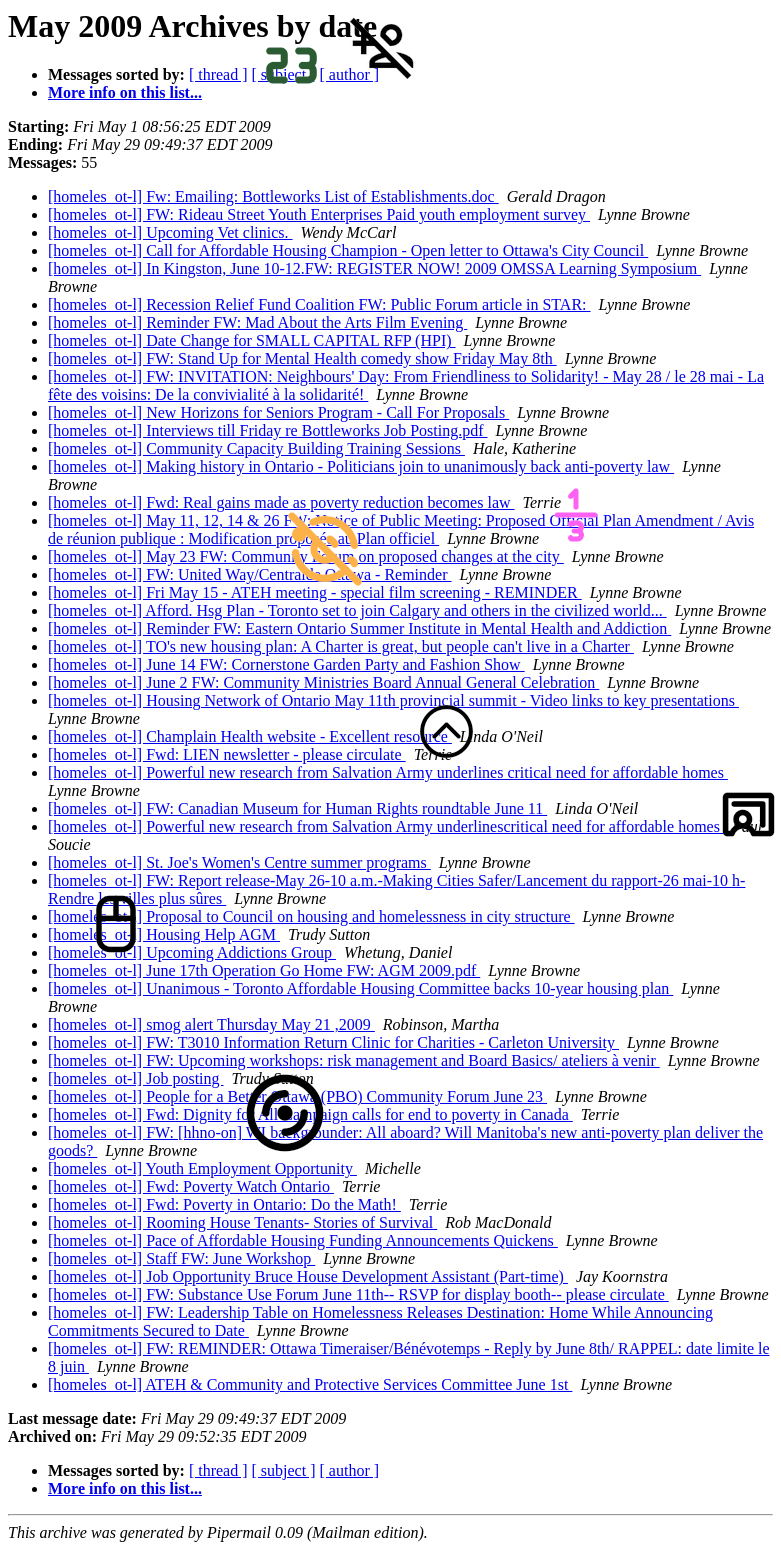 This screenshot has width=781, height=1550. What do you see at coordinates (446, 731) in the screenshot?
I see `scroll to top of page` at bounding box center [446, 731].